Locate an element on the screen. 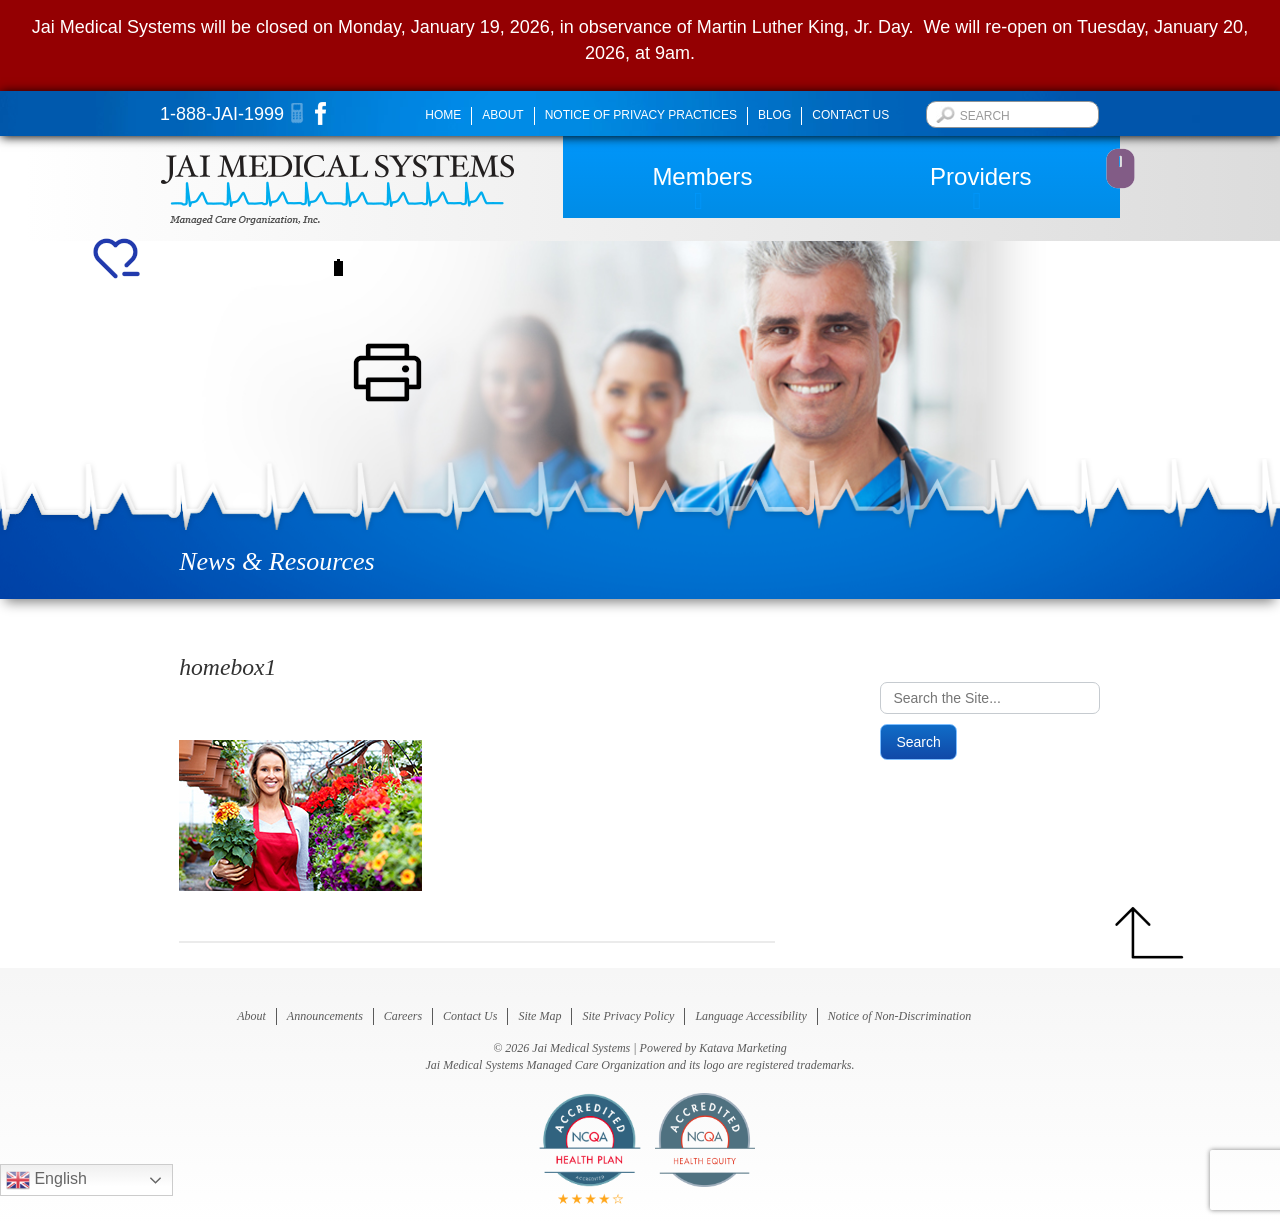 This screenshot has height=1224, width=1280. mouse input device indicator is located at coordinates (1120, 168).